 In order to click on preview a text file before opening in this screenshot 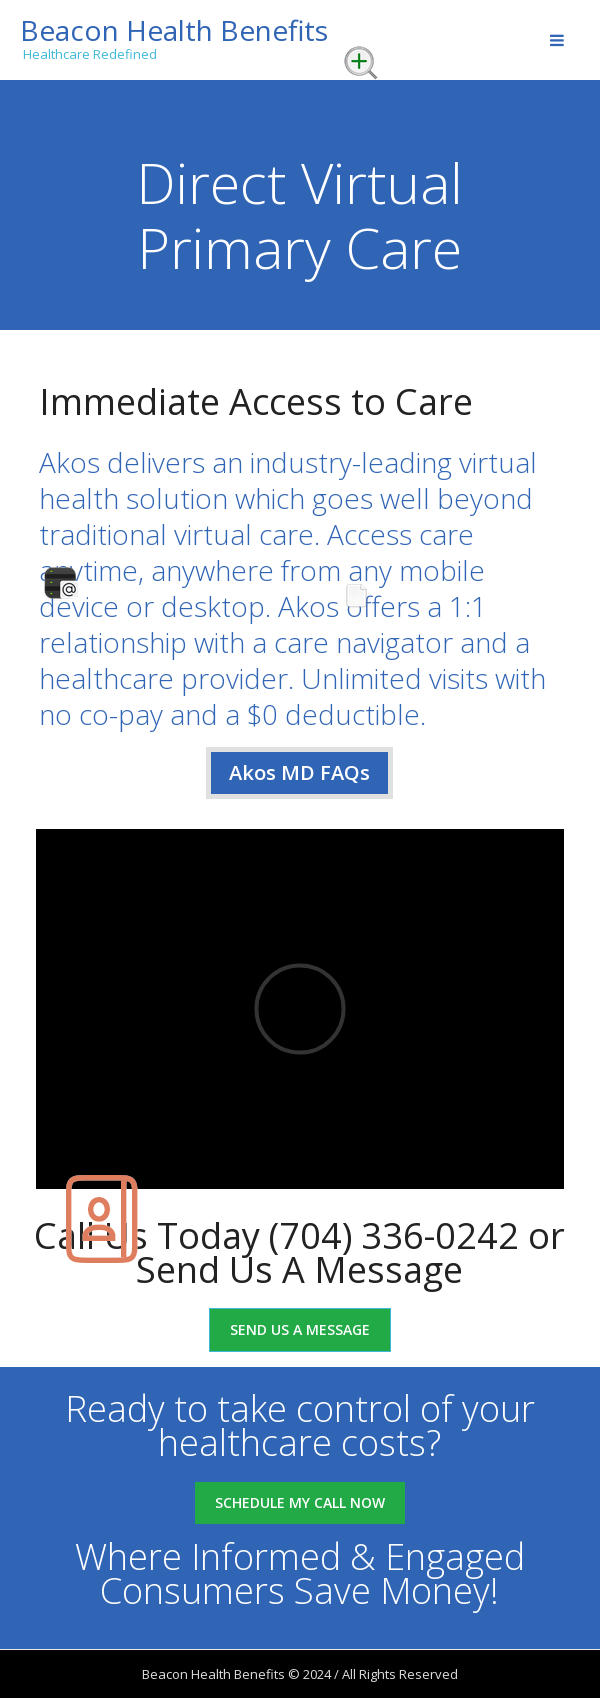, I will do `click(356, 595)`.